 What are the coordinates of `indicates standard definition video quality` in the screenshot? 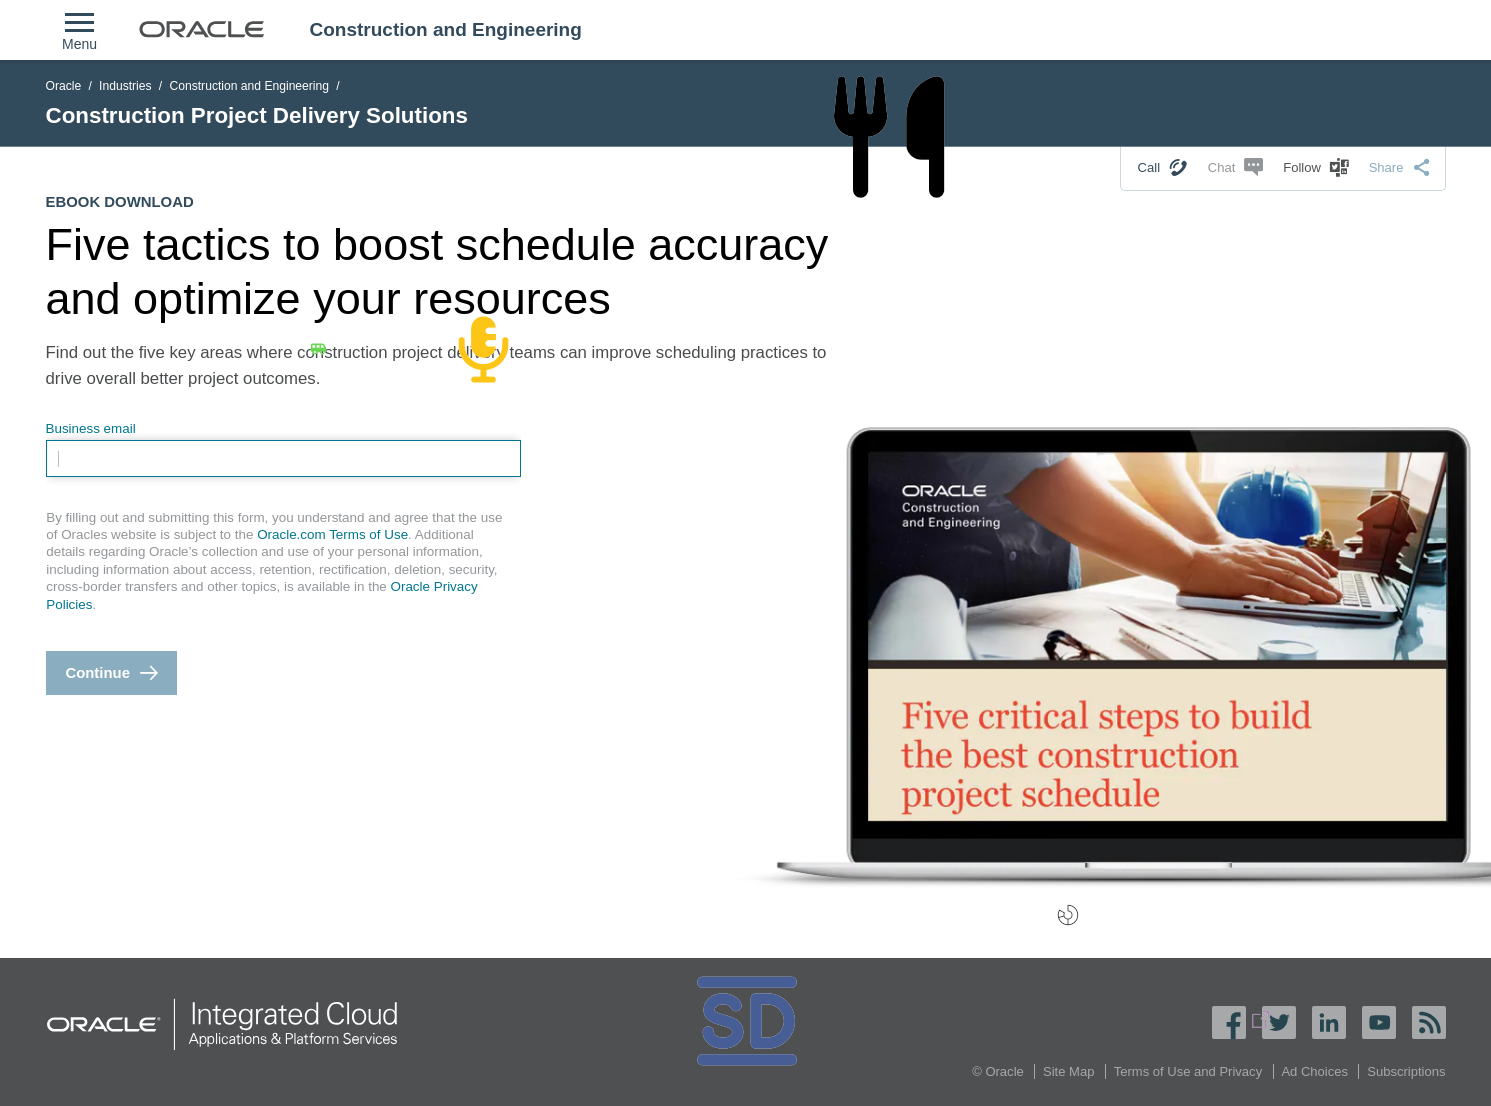 It's located at (747, 1021).